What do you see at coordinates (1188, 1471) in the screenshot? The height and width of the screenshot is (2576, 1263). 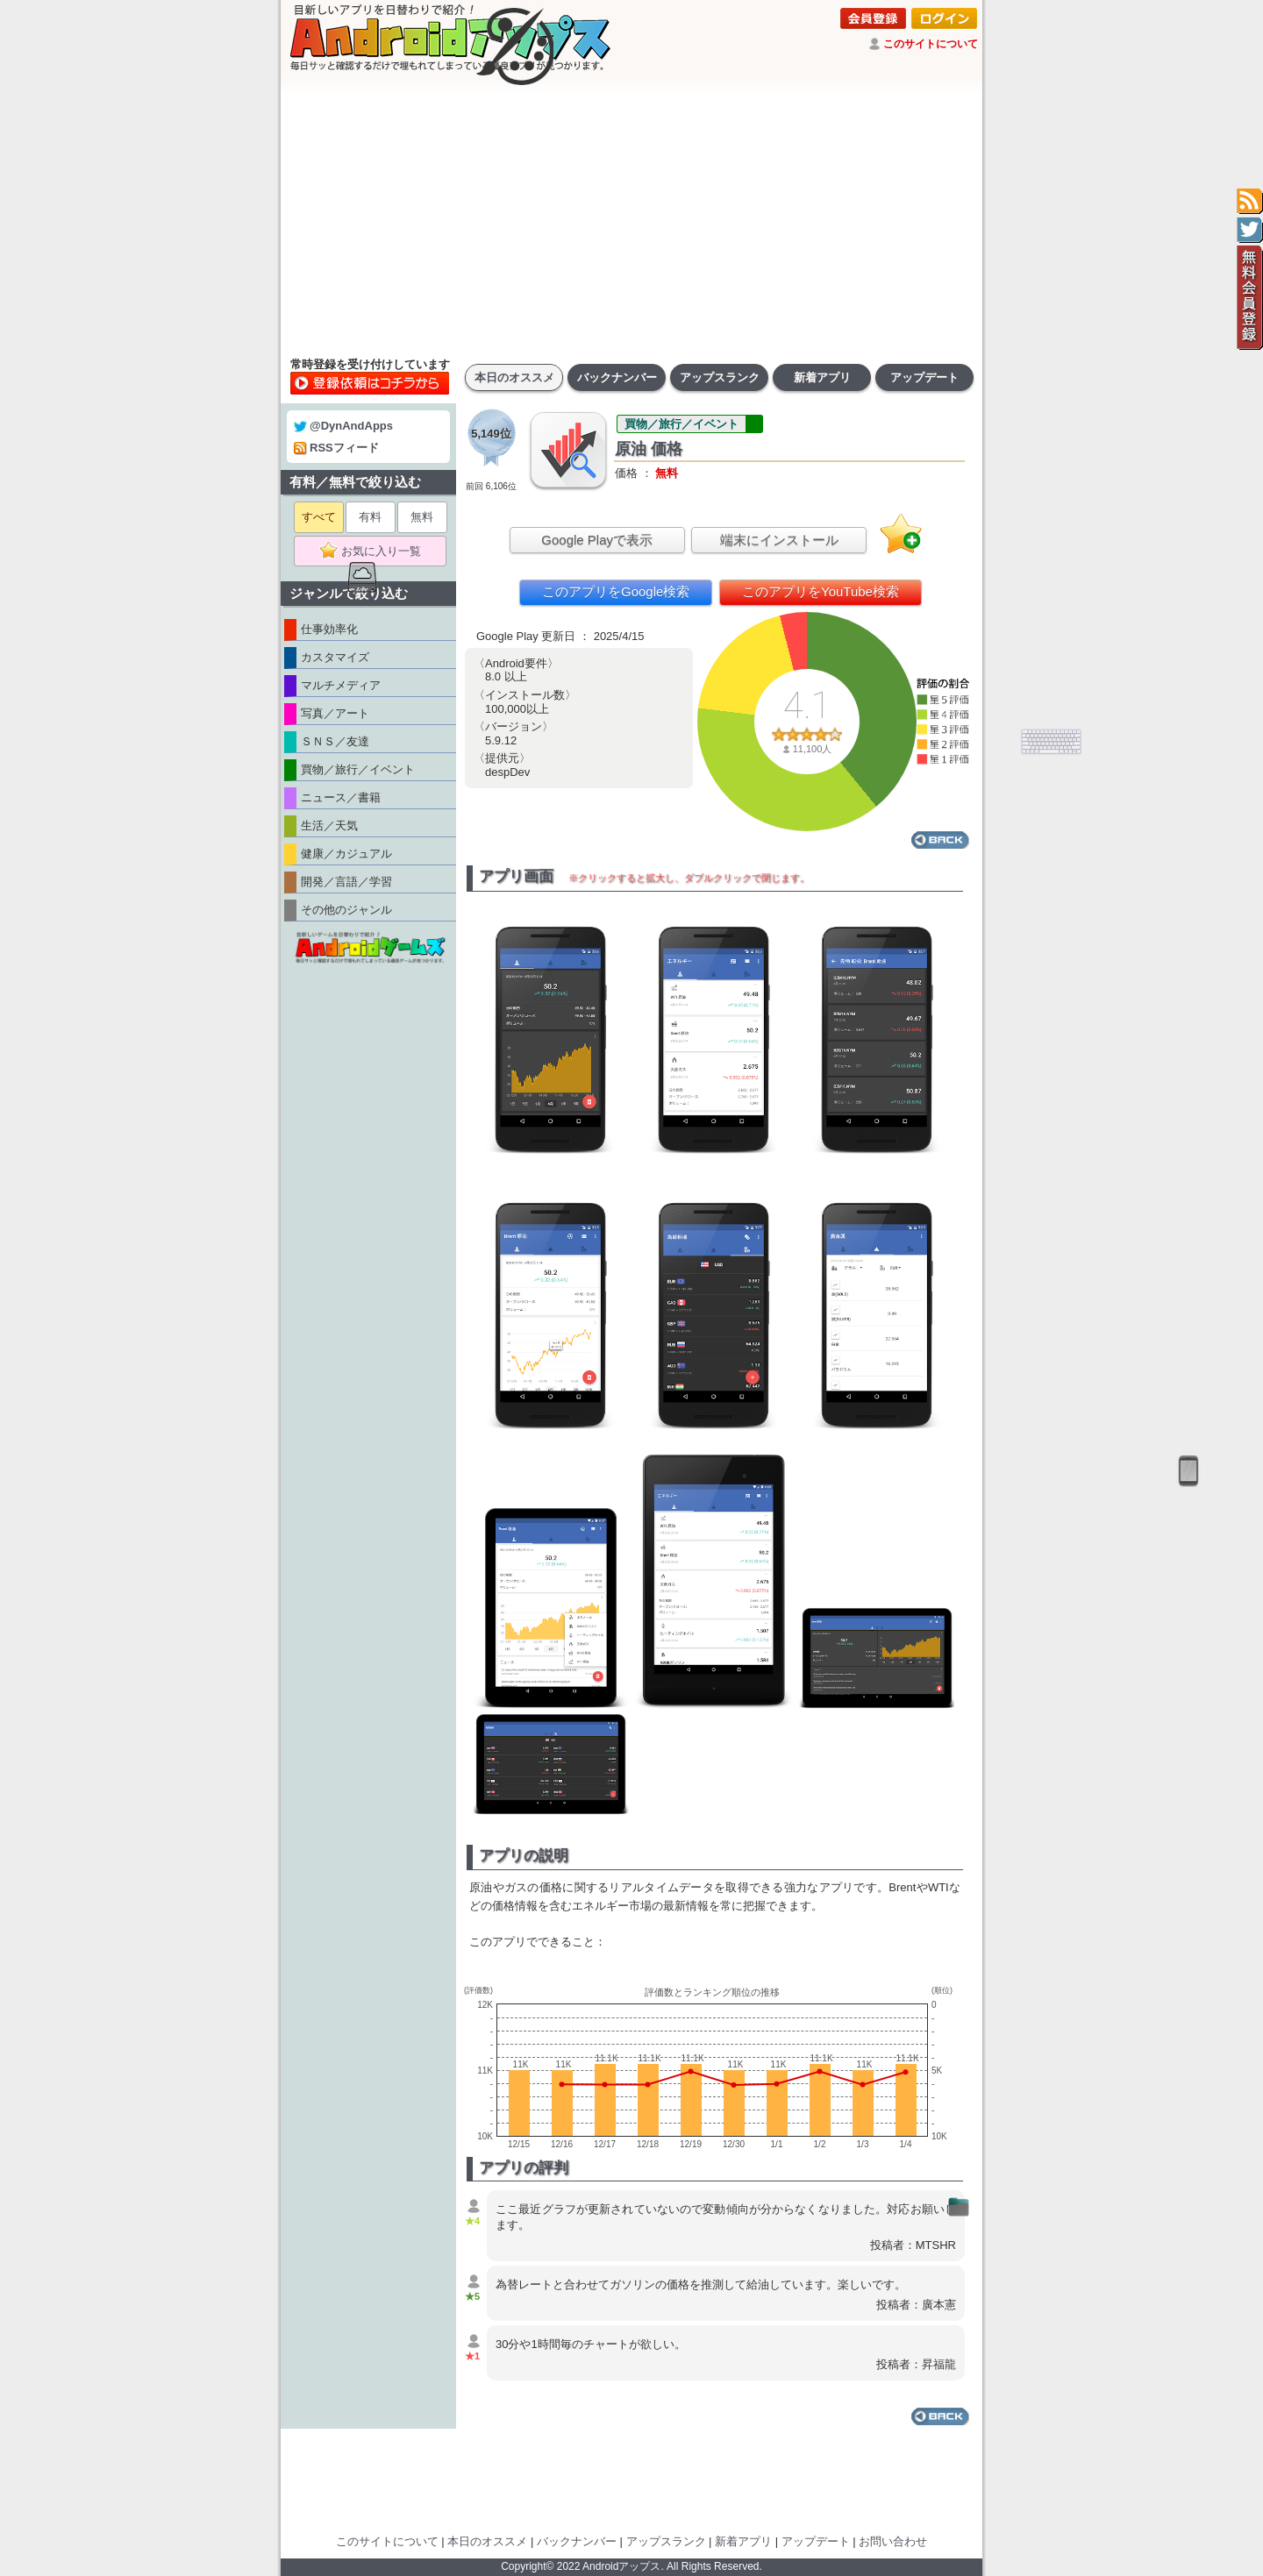 I see `access phone or dialer settings` at bounding box center [1188, 1471].